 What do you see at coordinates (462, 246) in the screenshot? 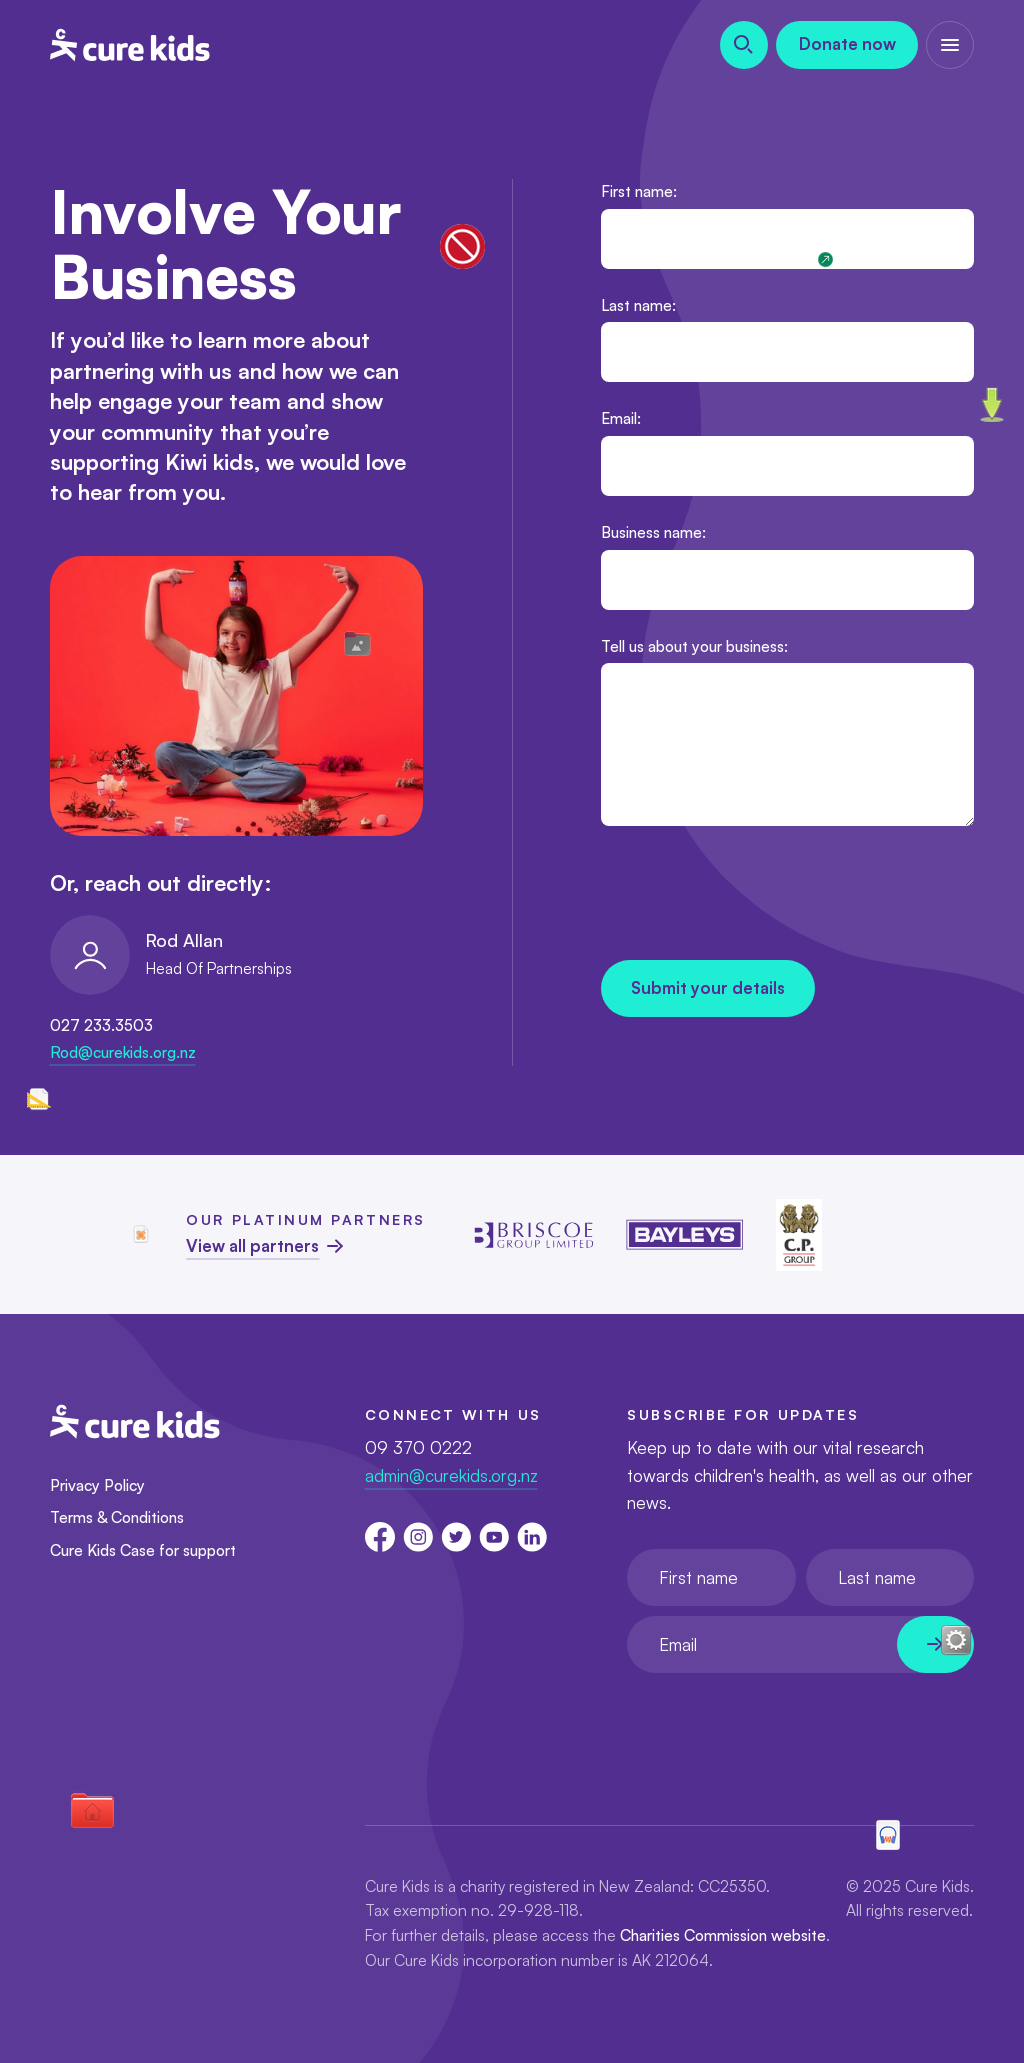
I see `delete or remove selected item` at bounding box center [462, 246].